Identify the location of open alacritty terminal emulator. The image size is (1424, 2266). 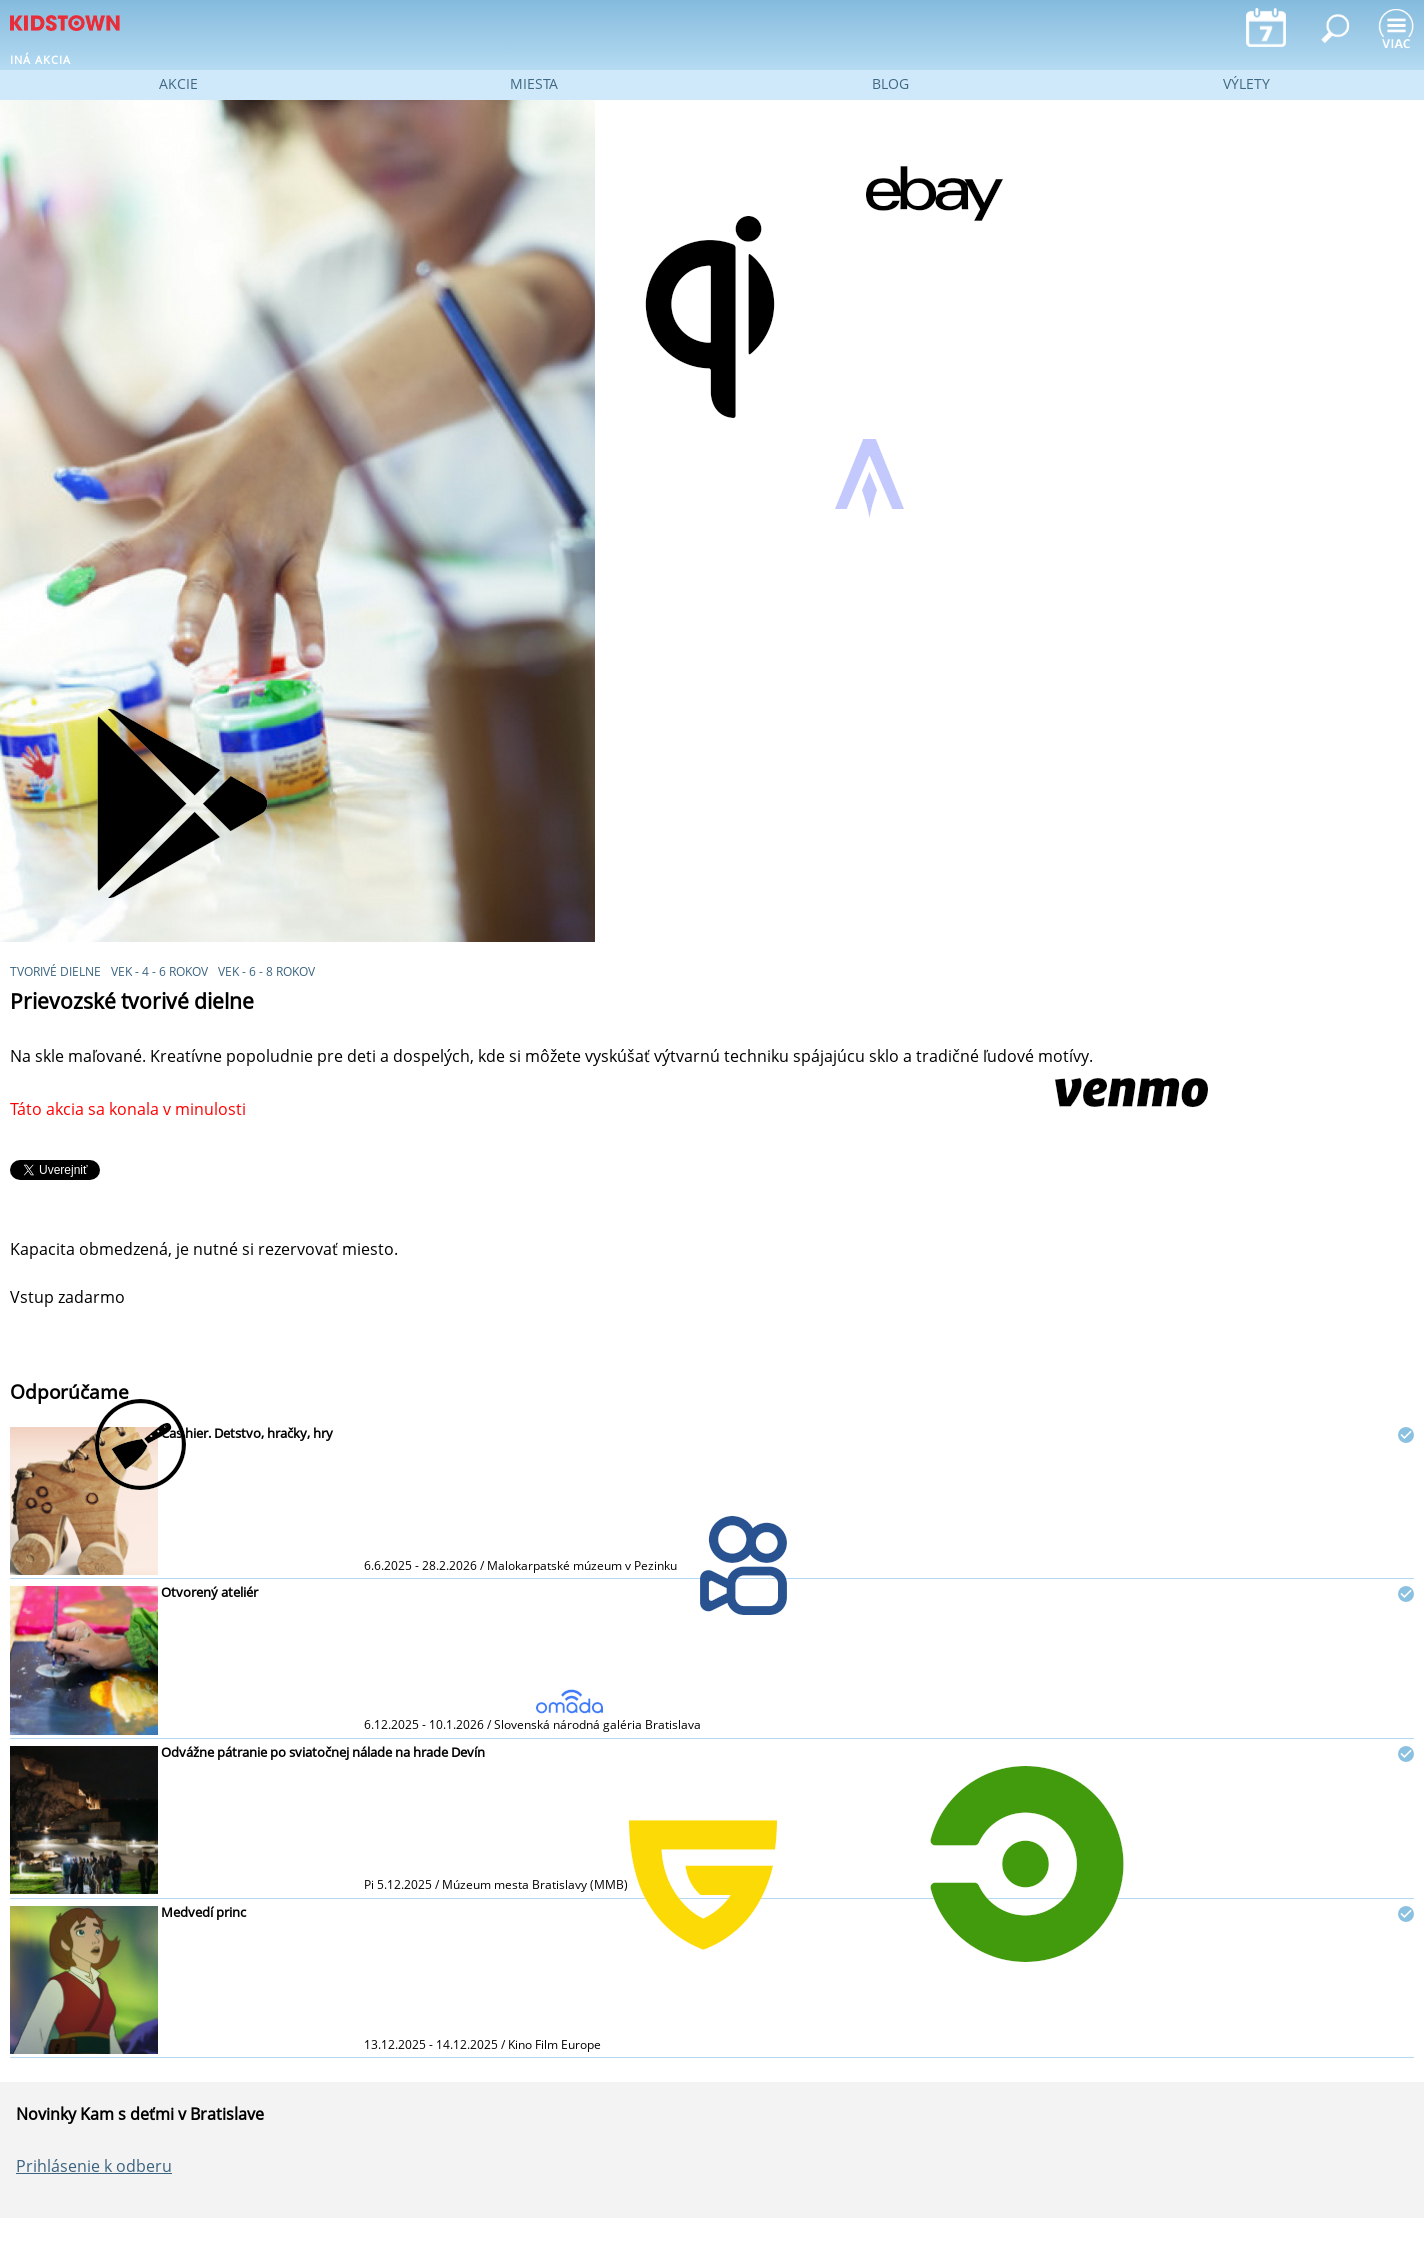
(869, 478).